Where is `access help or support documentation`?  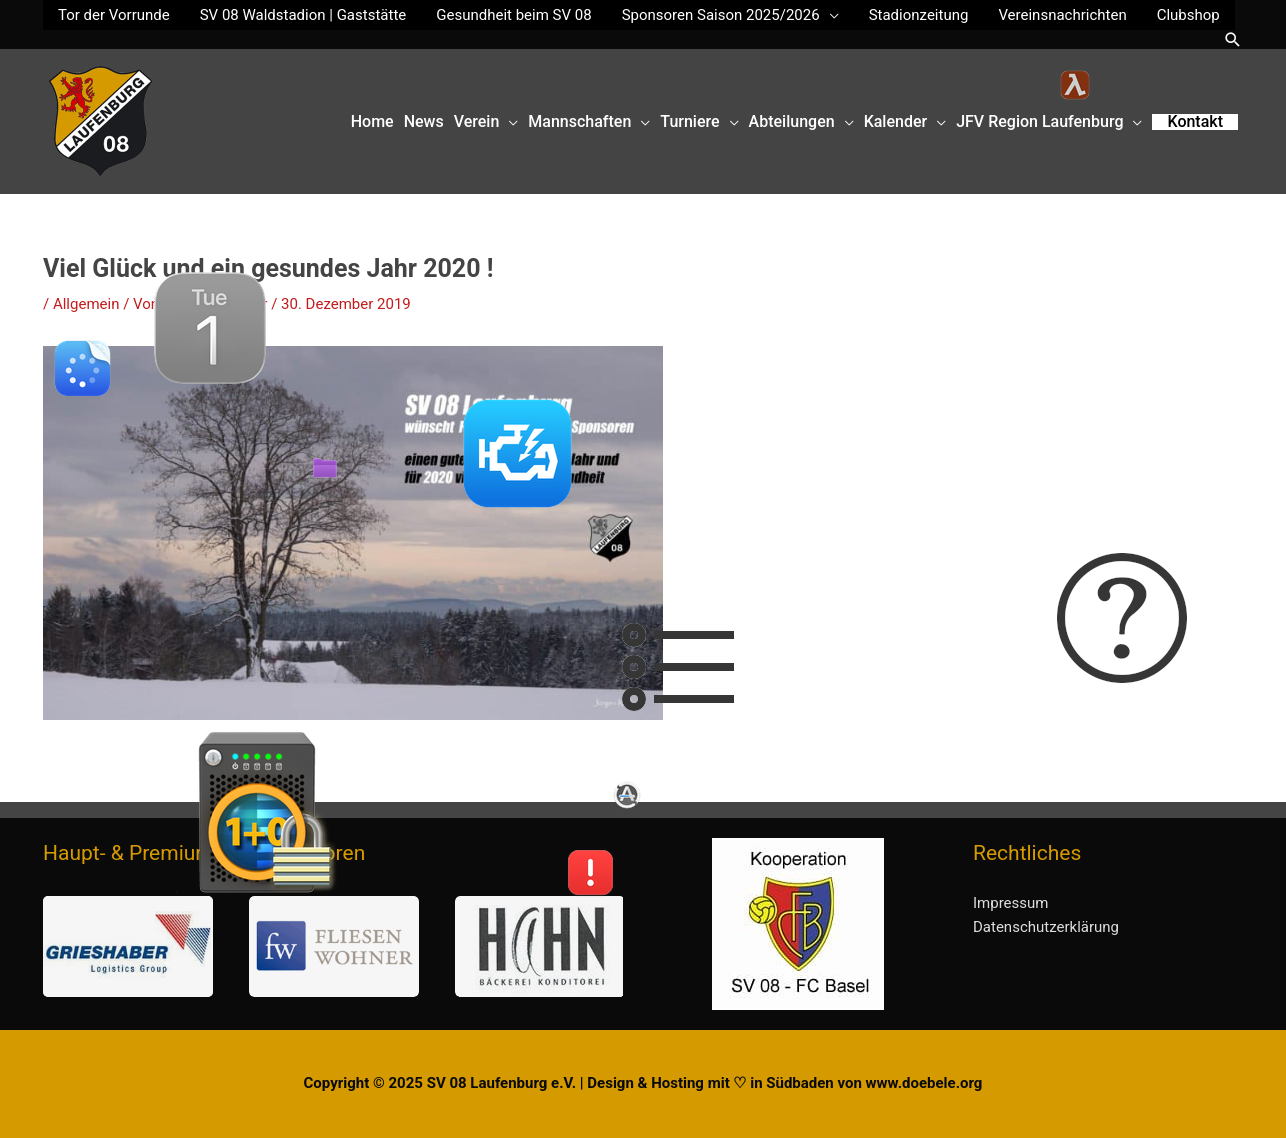 access help or support documentation is located at coordinates (1122, 618).